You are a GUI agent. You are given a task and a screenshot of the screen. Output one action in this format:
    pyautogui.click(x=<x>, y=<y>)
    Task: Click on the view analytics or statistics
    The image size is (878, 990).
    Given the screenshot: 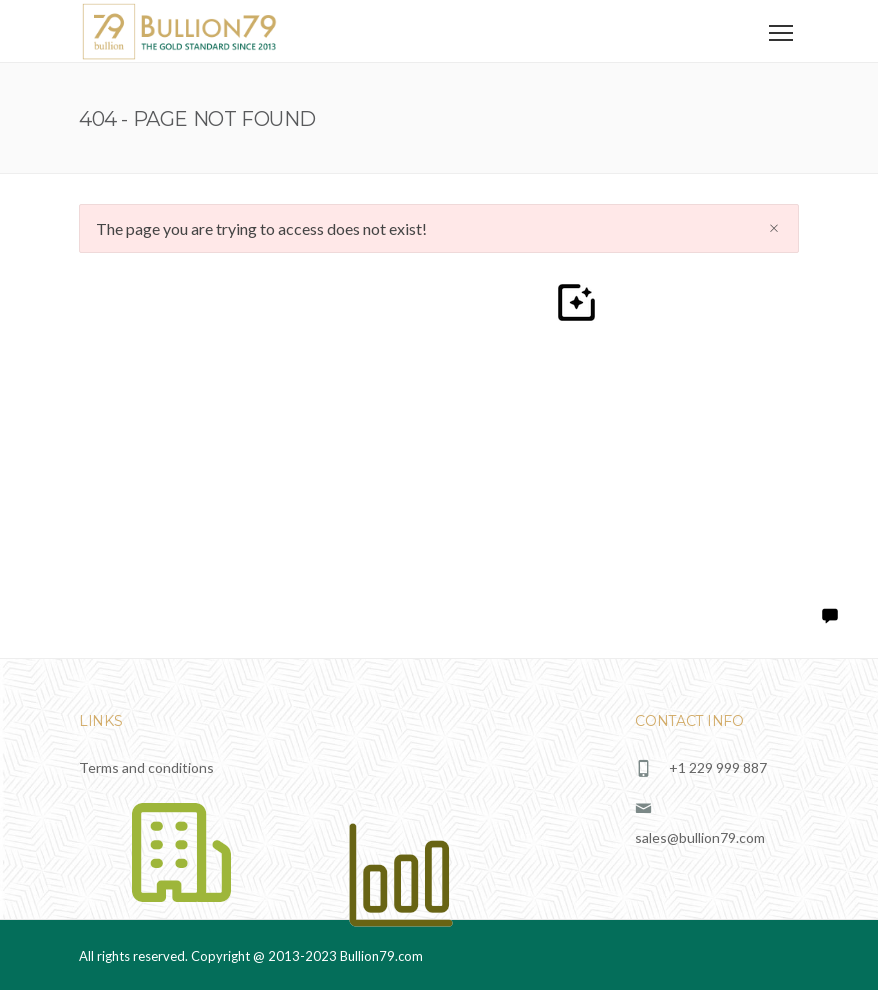 What is the action you would take?
    pyautogui.click(x=401, y=875)
    